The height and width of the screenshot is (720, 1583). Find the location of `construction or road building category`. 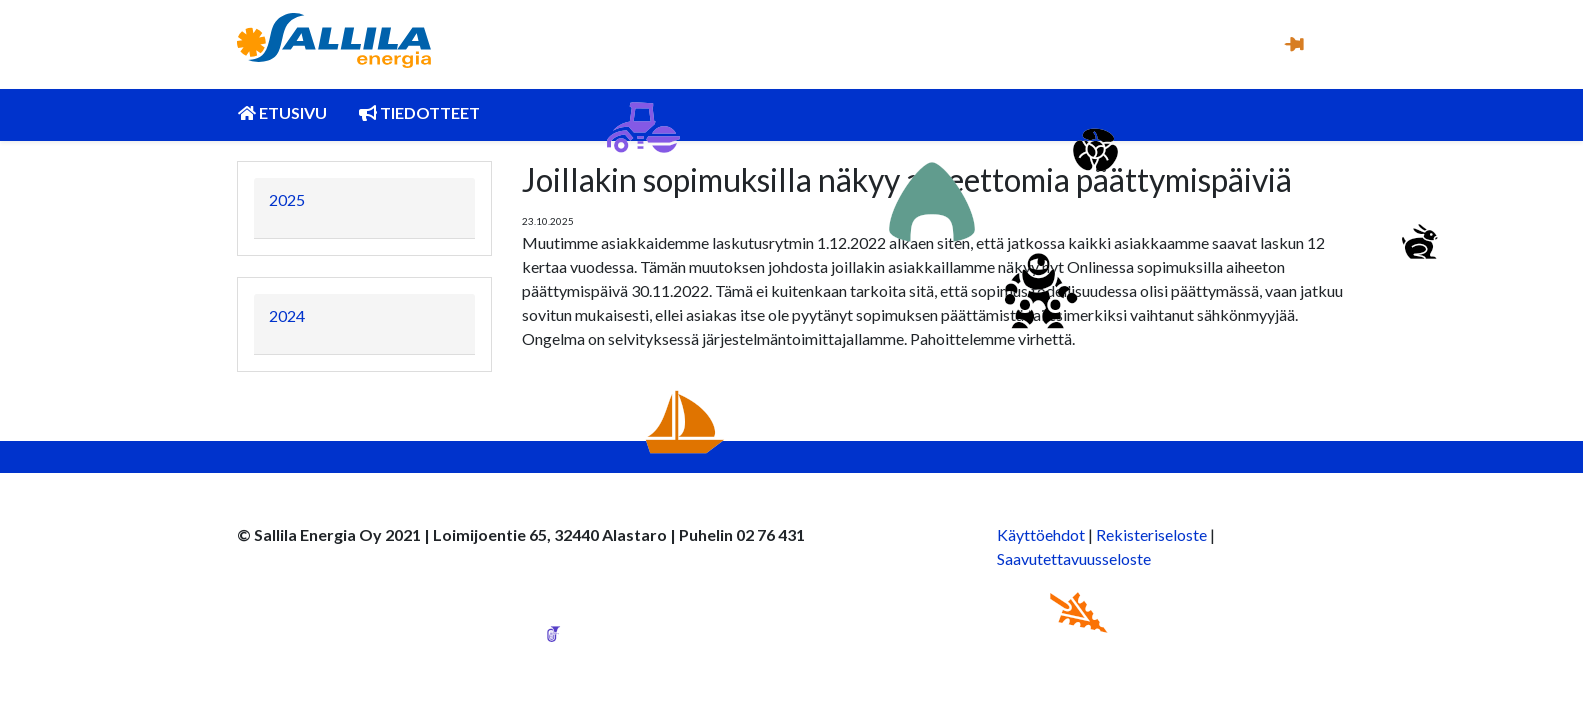

construction or road building category is located at coordinates (643, 124).